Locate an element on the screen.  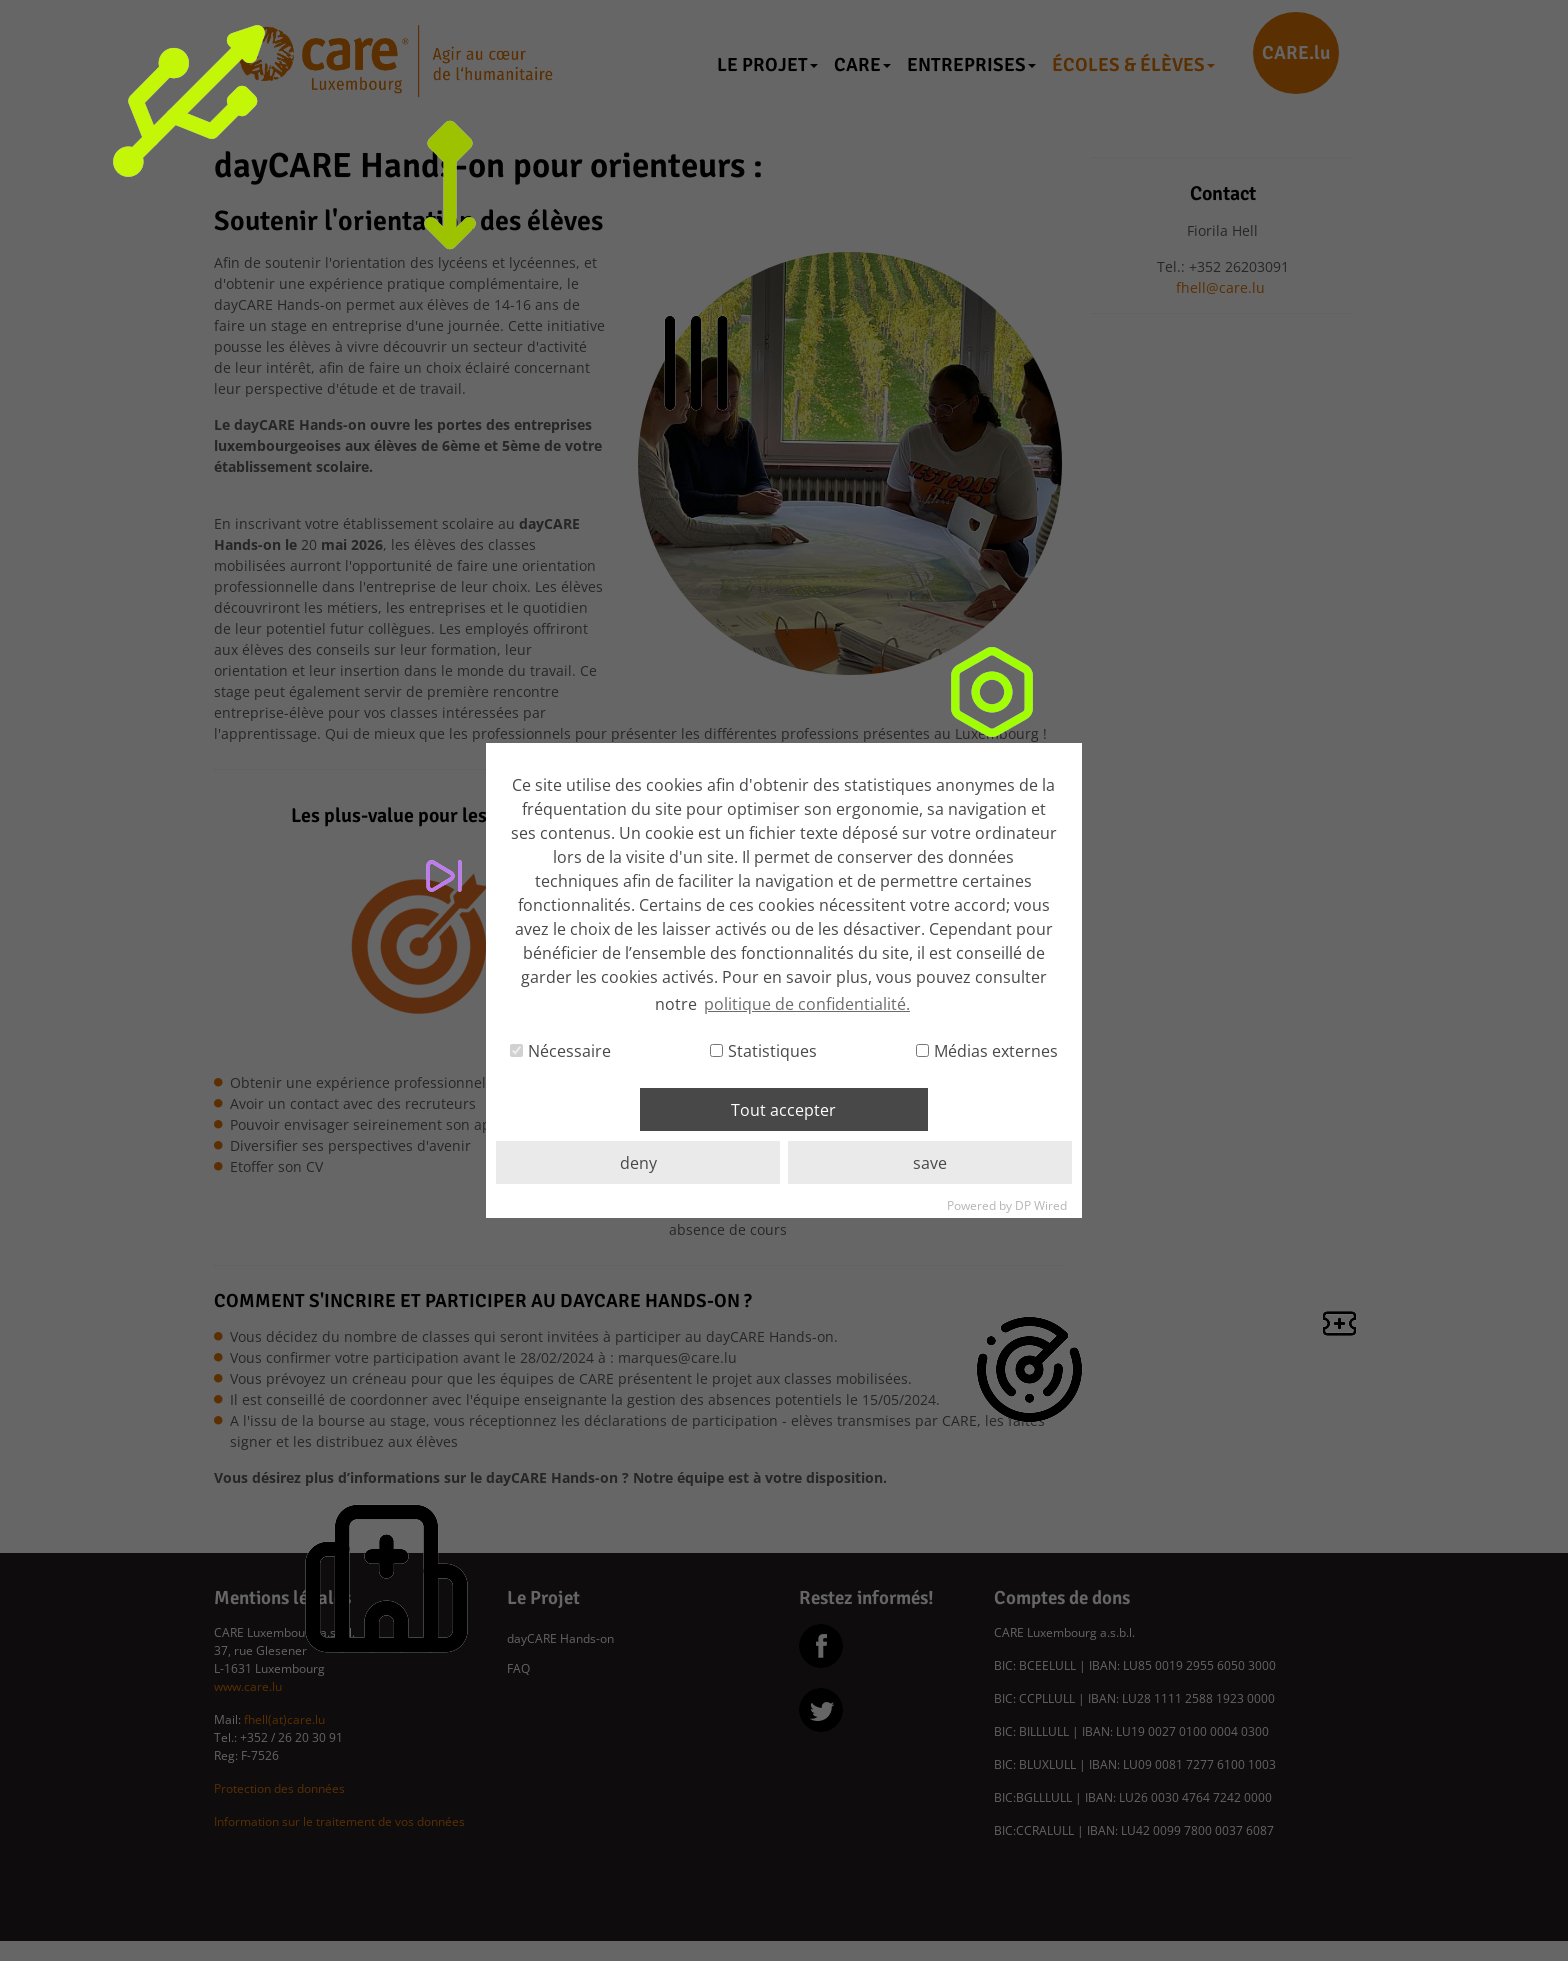
indicates a count or tally of three items is located at coordinates (712, 363).